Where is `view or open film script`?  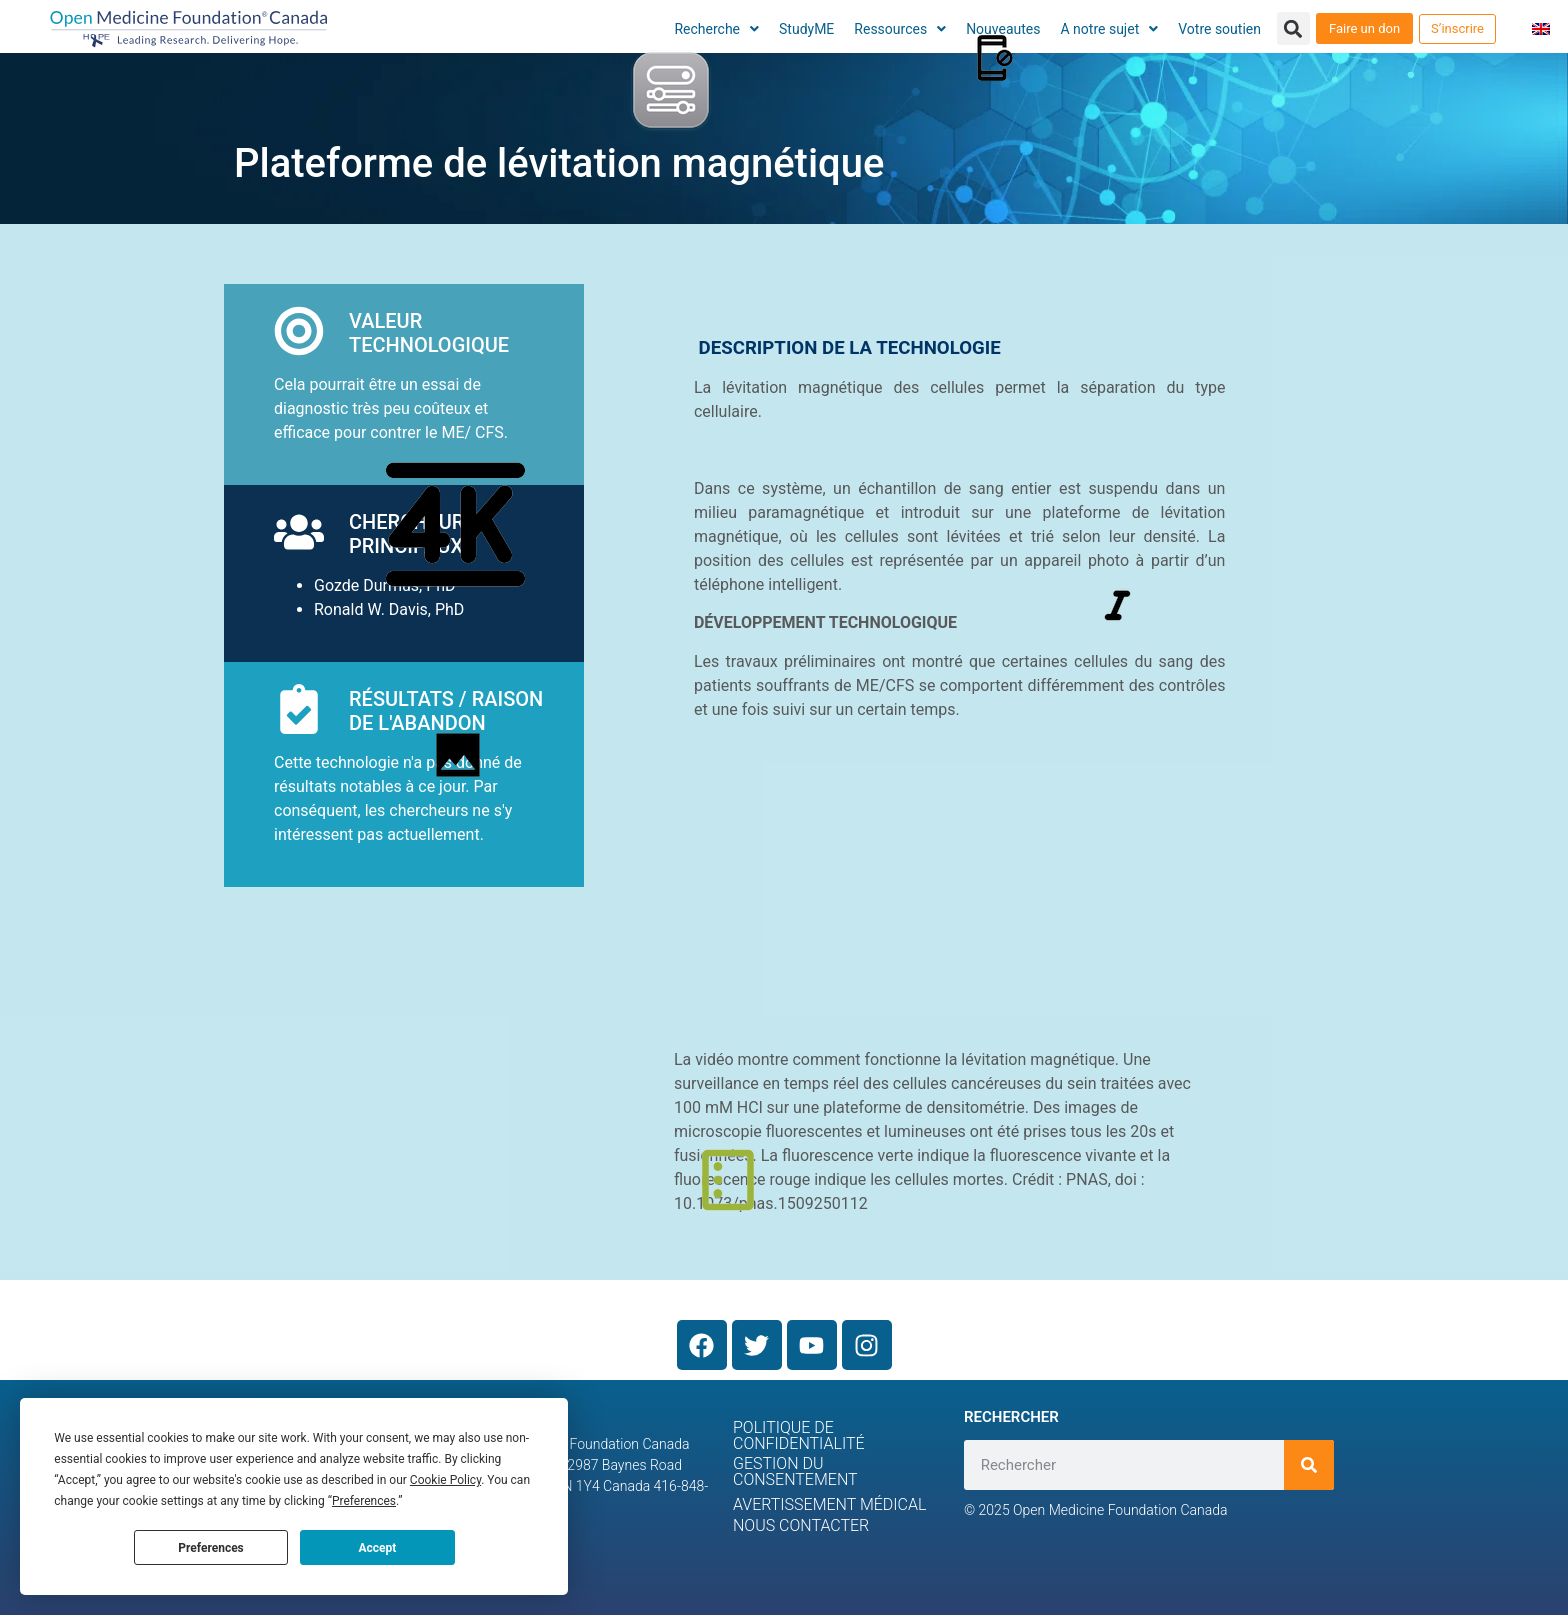
view or open film script is located at coordinates (728, 1180).